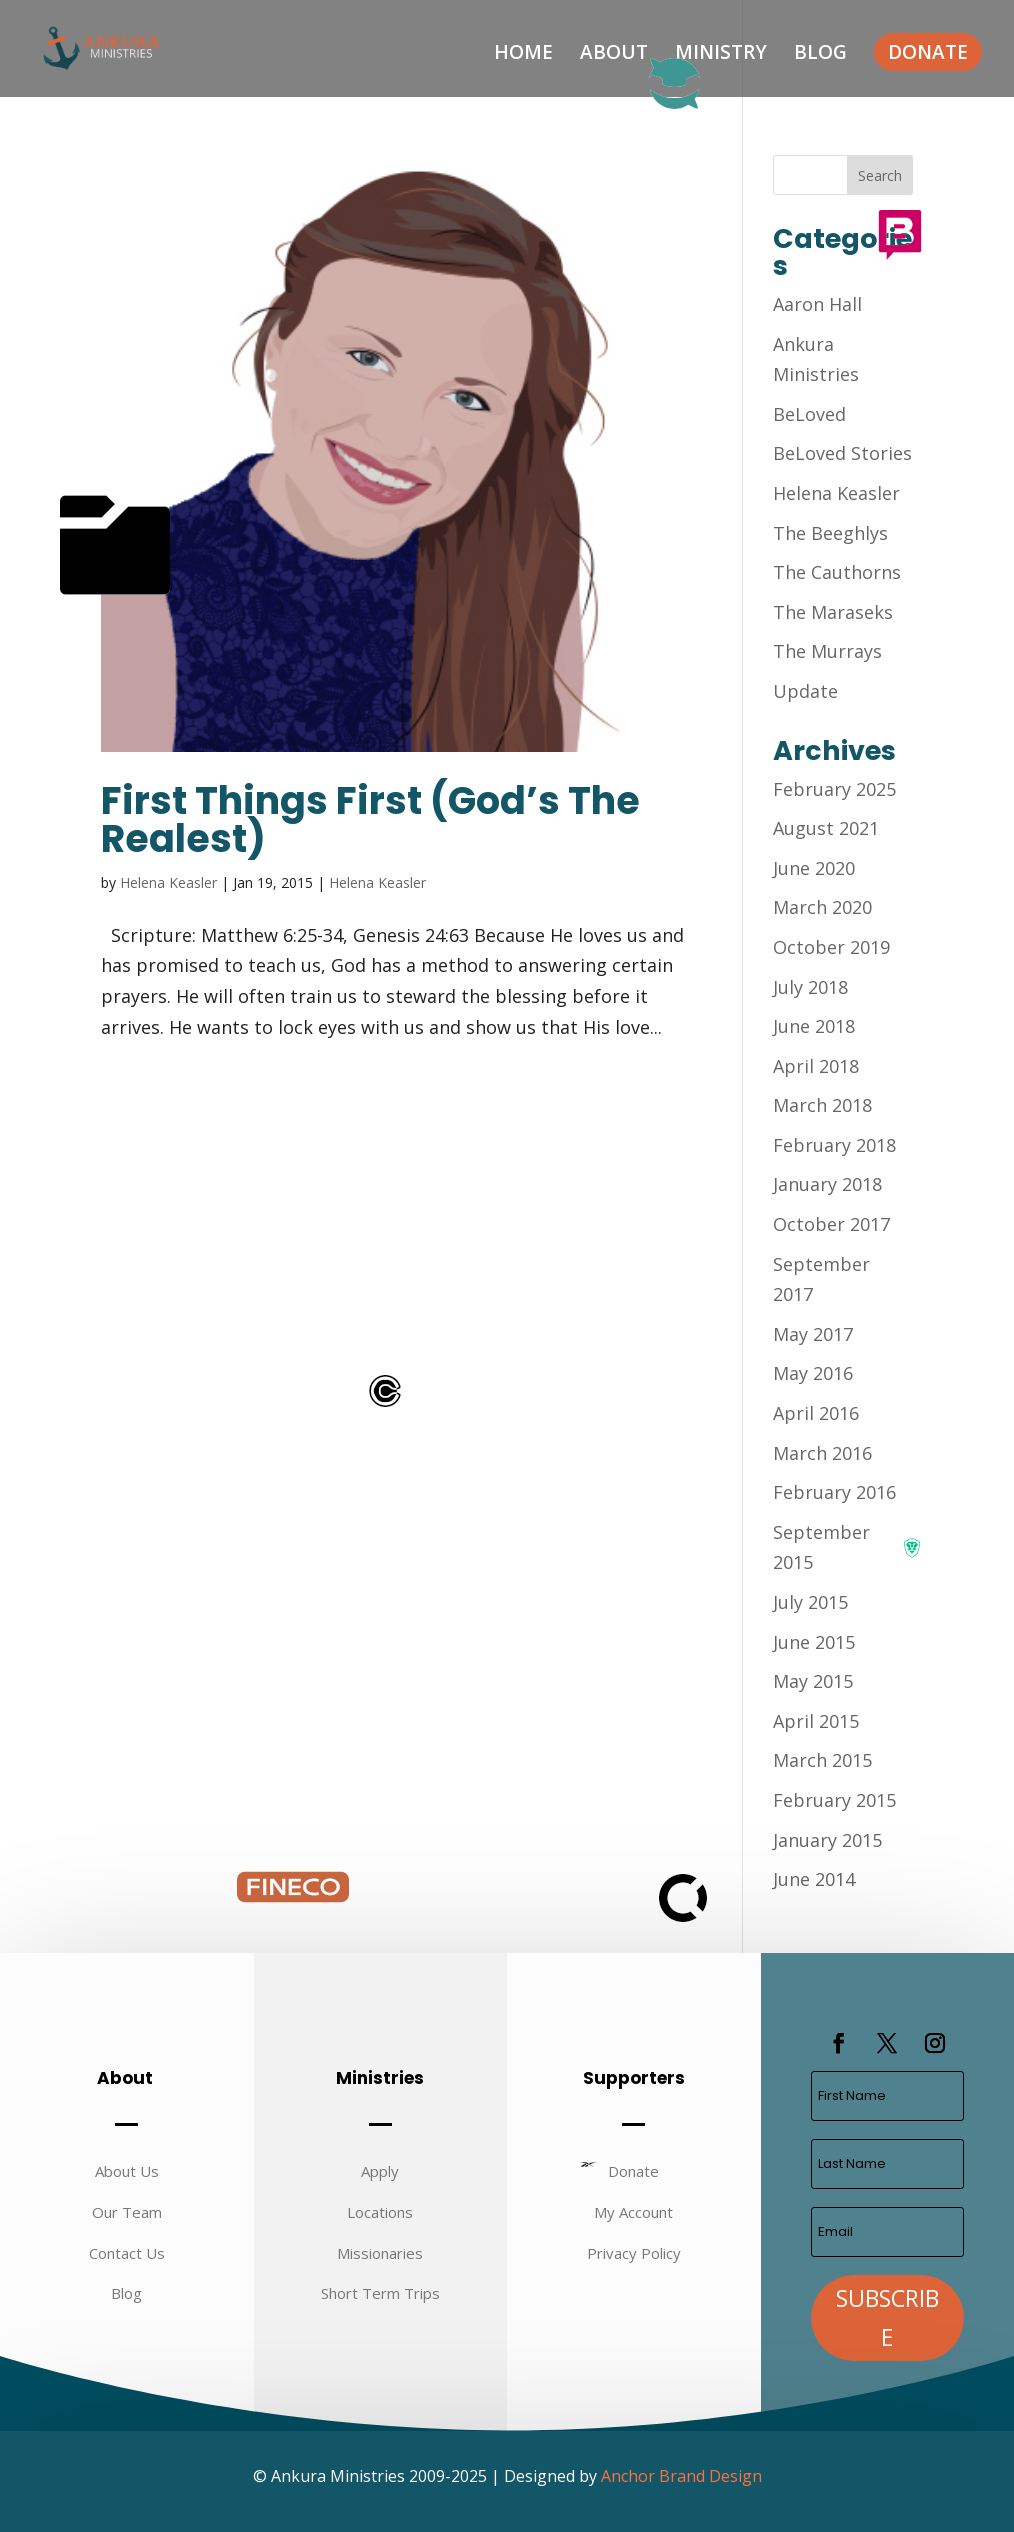  I want to click on open folder to view files, so click(115, 545).